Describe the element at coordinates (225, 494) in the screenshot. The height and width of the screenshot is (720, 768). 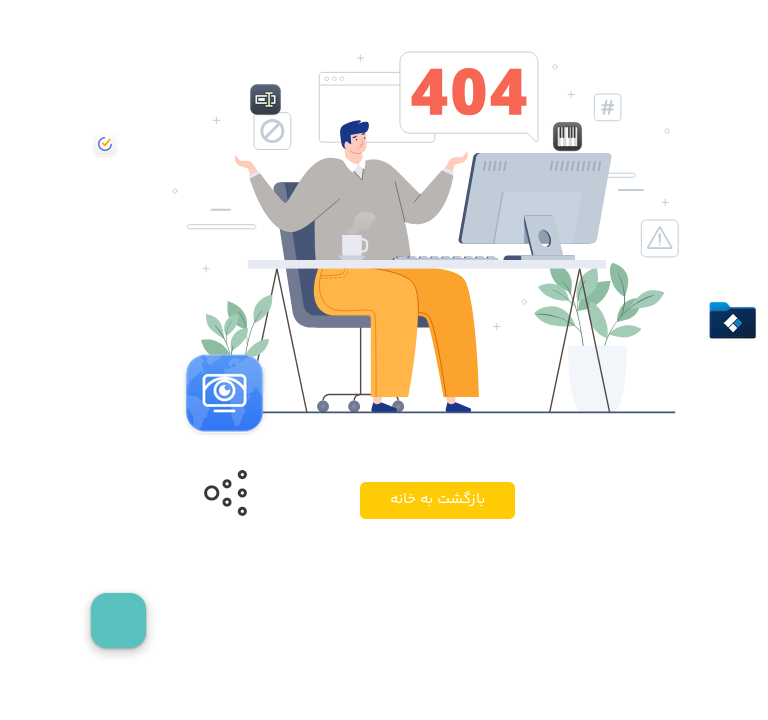
I see `track or monitor folder activity` at that location.